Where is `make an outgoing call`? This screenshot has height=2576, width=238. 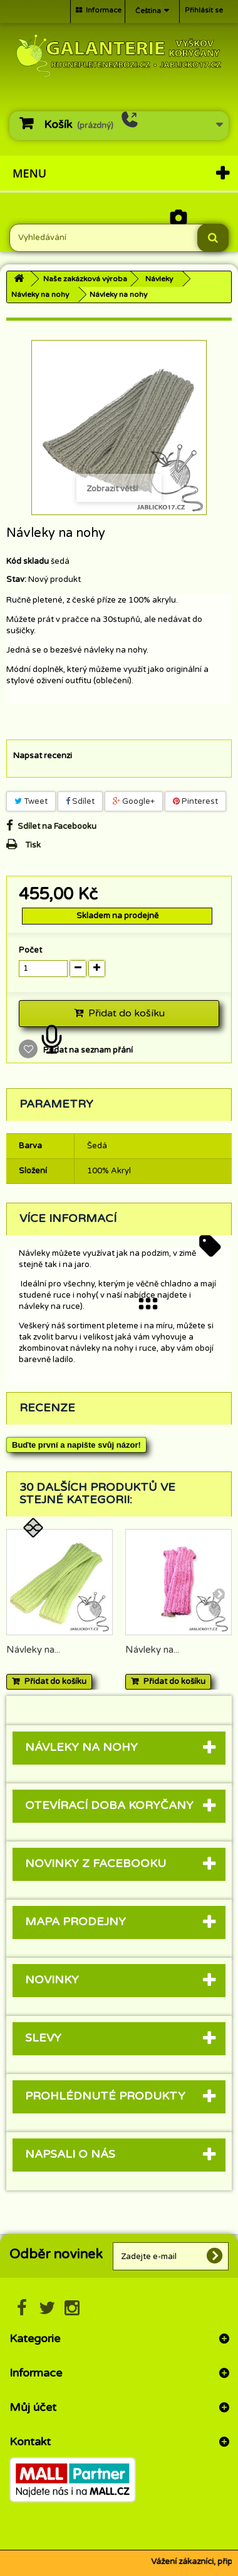
make an outgoing call is located at coordinates (130, 119).